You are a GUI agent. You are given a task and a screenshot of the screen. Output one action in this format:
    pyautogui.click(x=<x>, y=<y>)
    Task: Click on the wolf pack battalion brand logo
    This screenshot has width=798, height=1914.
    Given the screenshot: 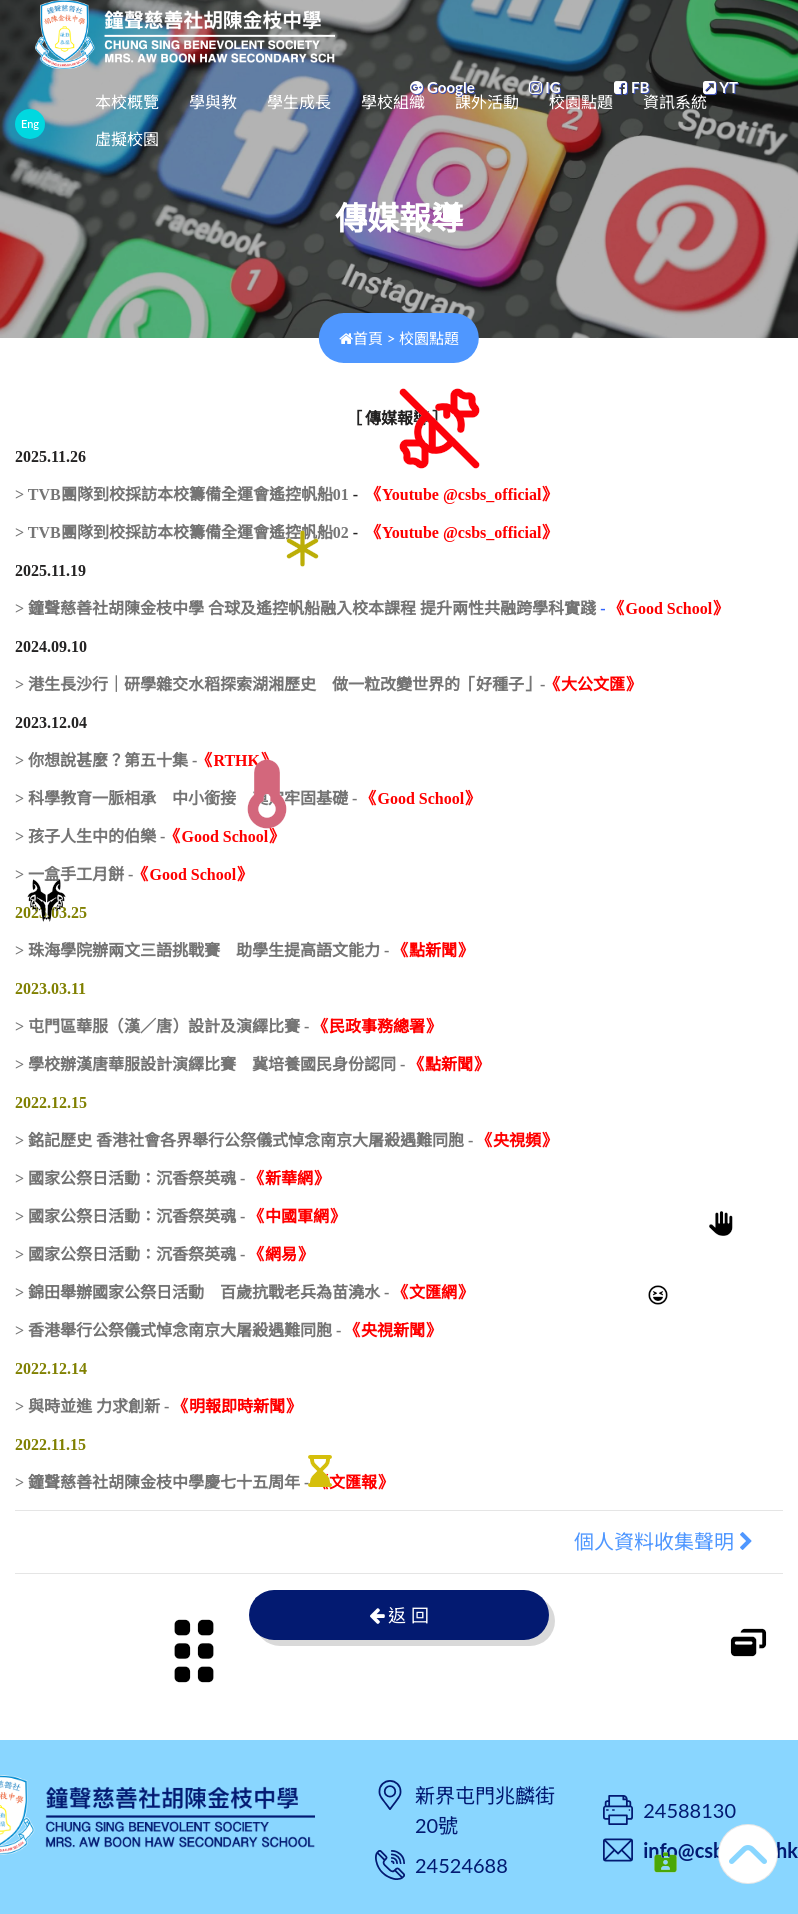 What is the action you would take?
    pyautogui.click(x=46, y=900)
    